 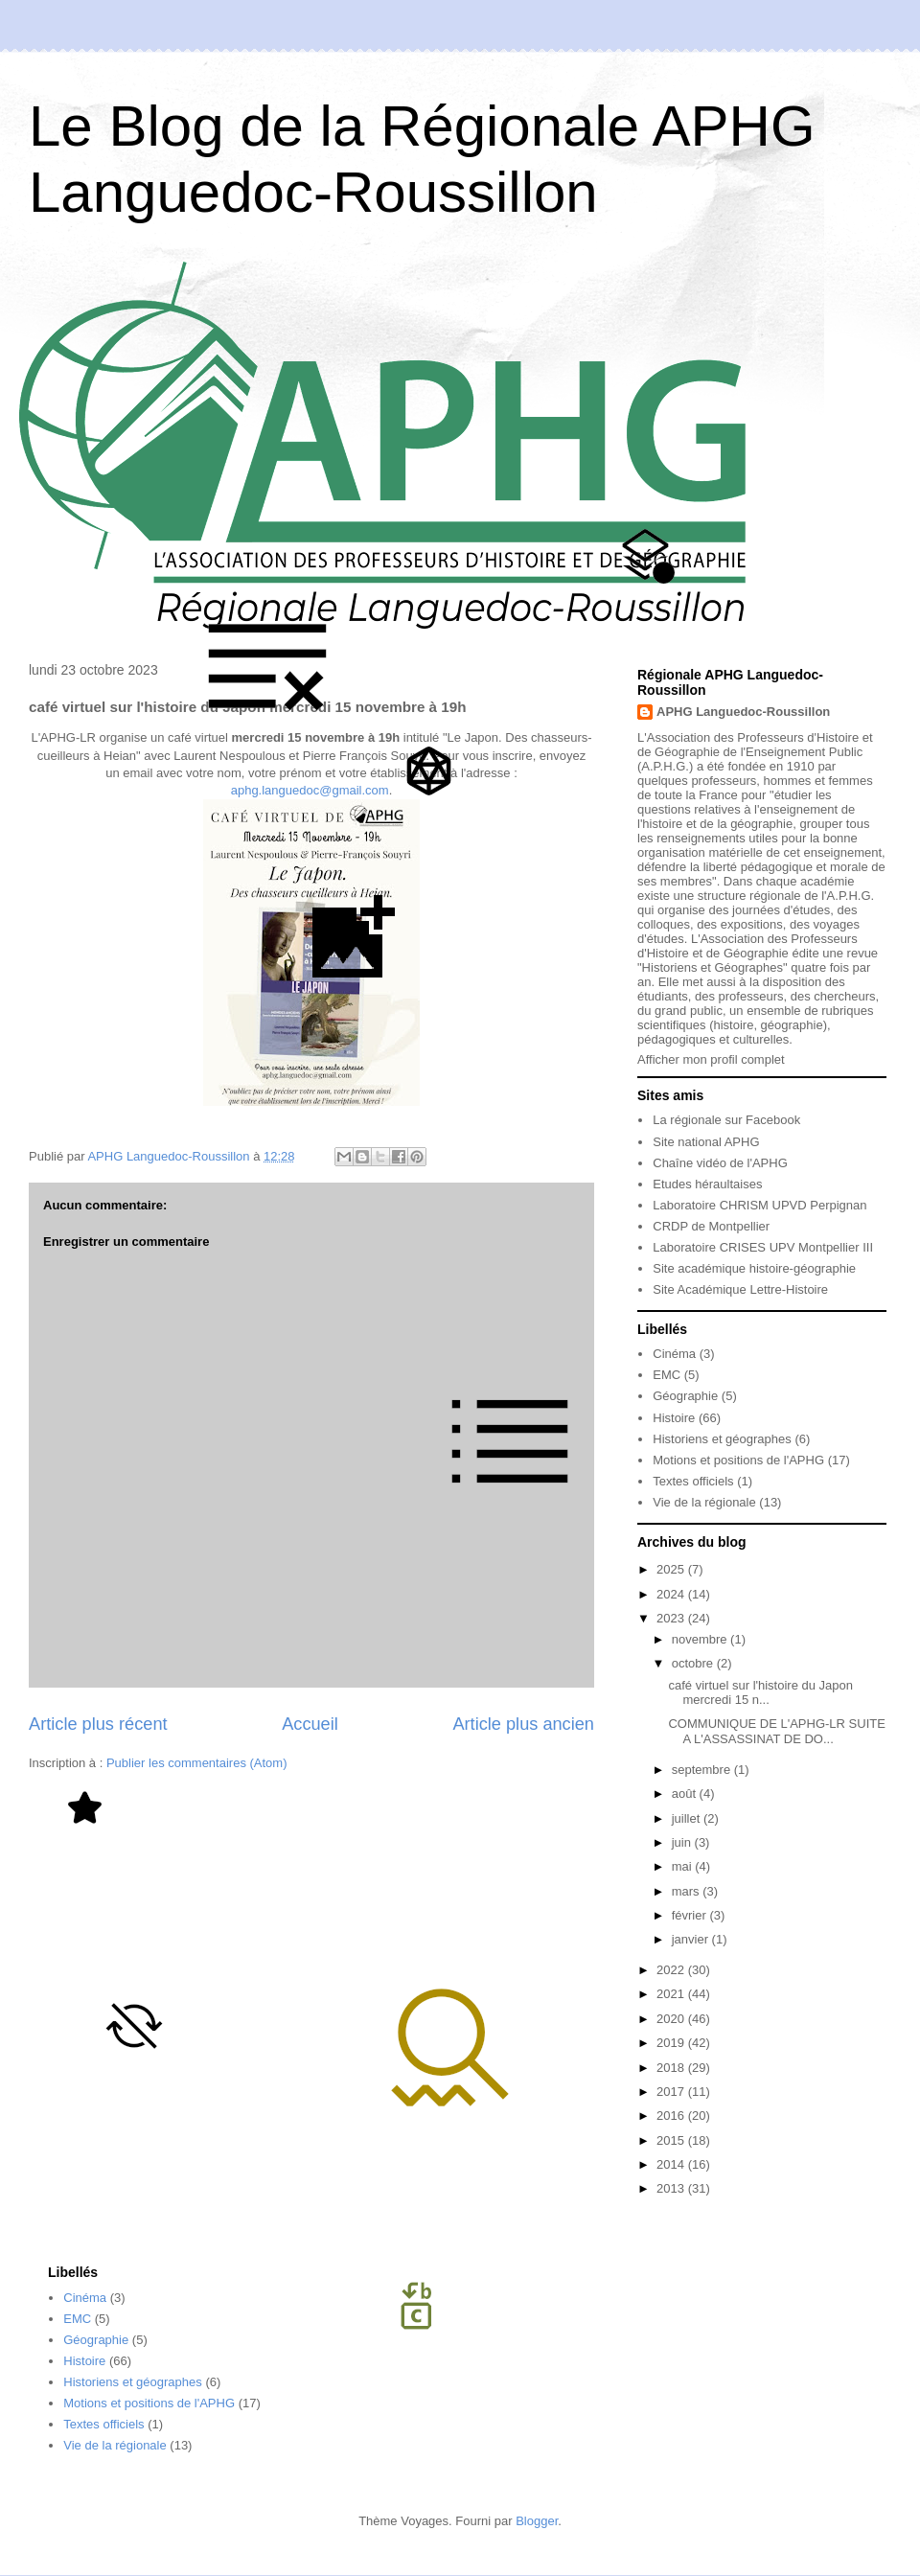 What do you see at coordinates (453, 2044) in the screenshot?
I see `perform a fuzzy or approximate search` at bounding box center [453, 2044].